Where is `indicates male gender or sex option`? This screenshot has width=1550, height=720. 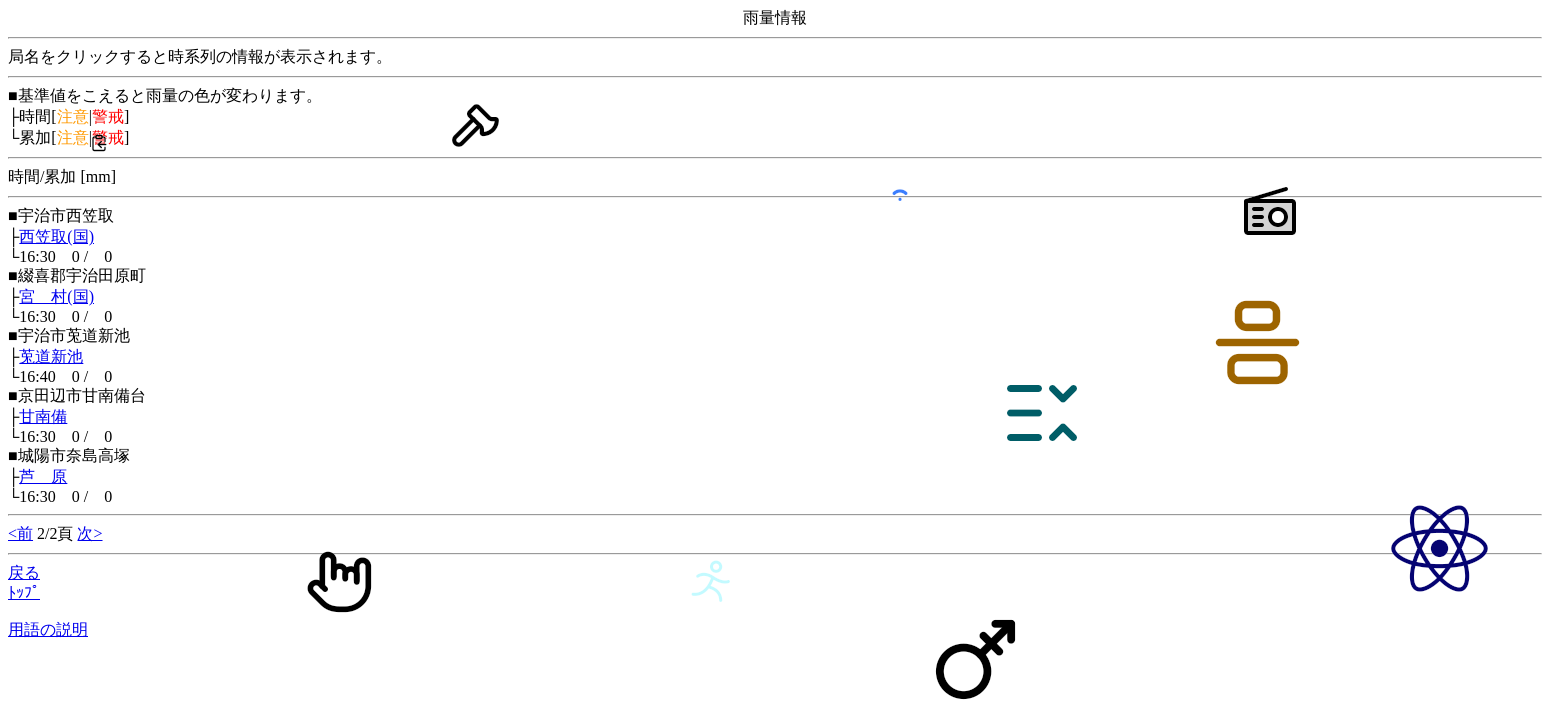 indicates male gender or sex option is located at coordinates (975, 659).